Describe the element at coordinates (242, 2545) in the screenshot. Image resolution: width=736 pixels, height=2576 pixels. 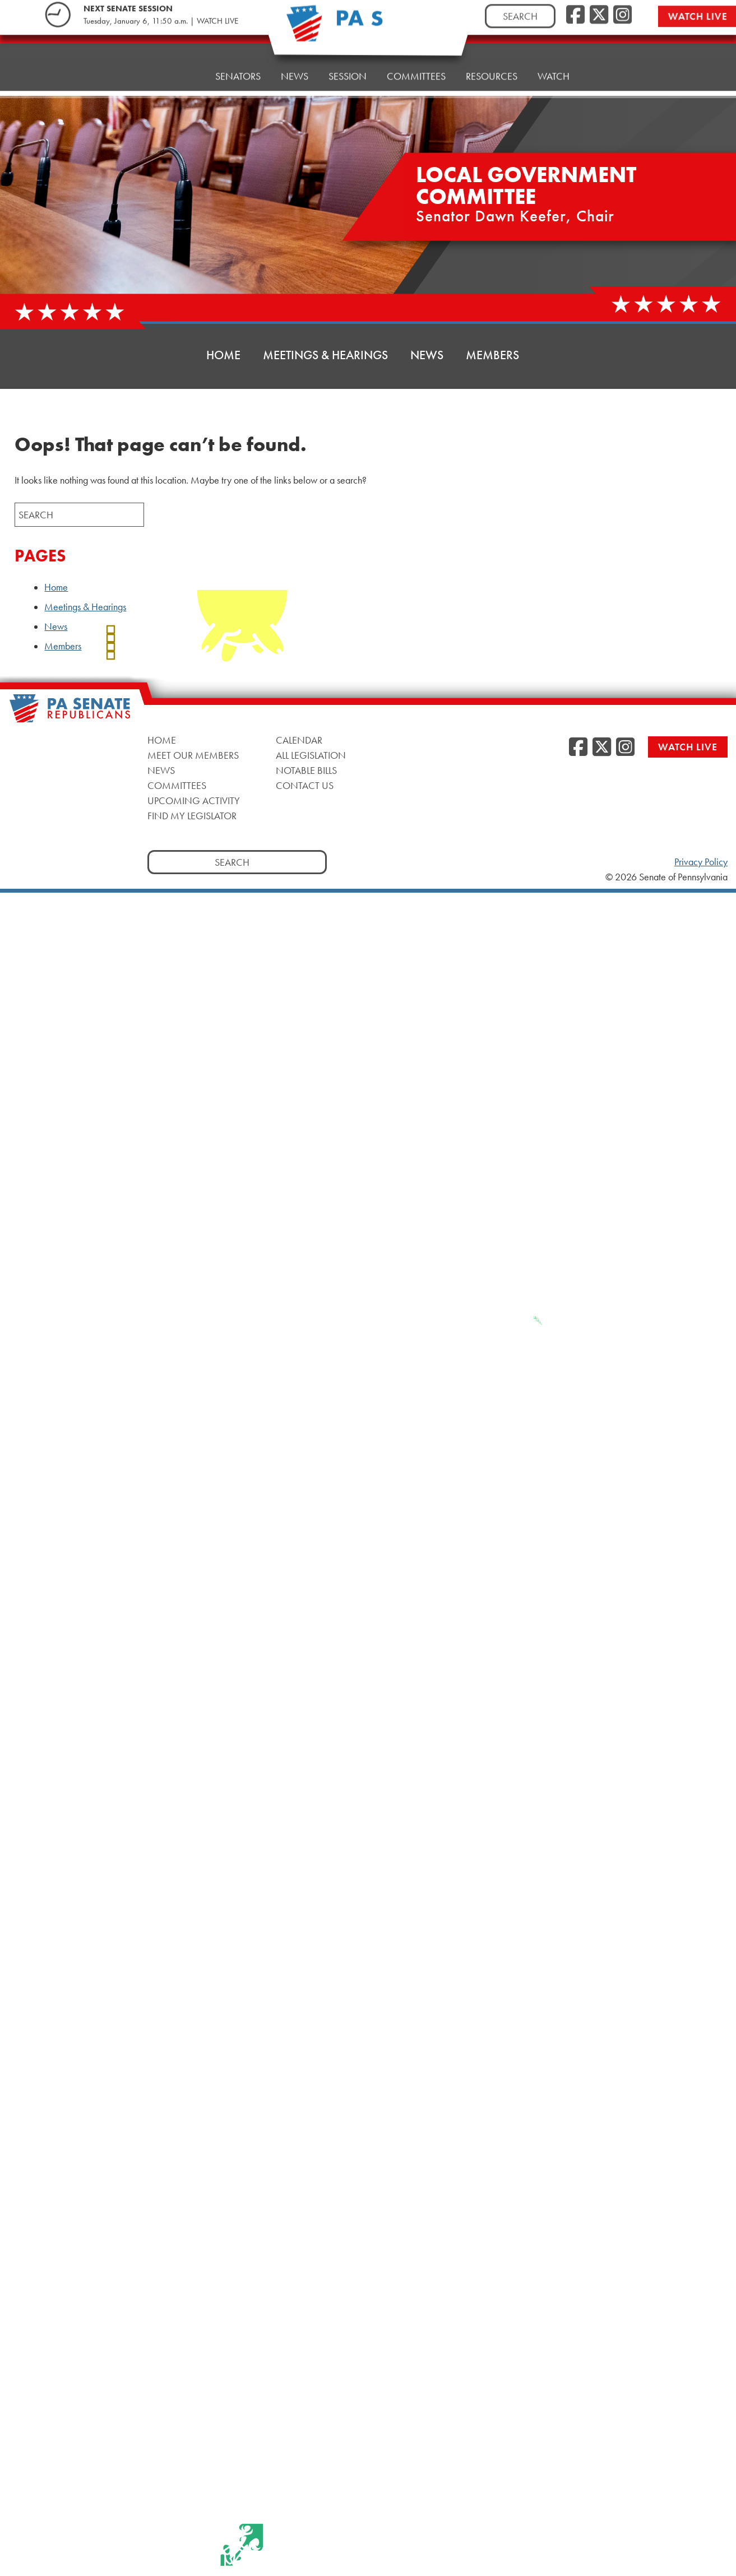
I see `select flamethrower unit or weapon class` at that location.